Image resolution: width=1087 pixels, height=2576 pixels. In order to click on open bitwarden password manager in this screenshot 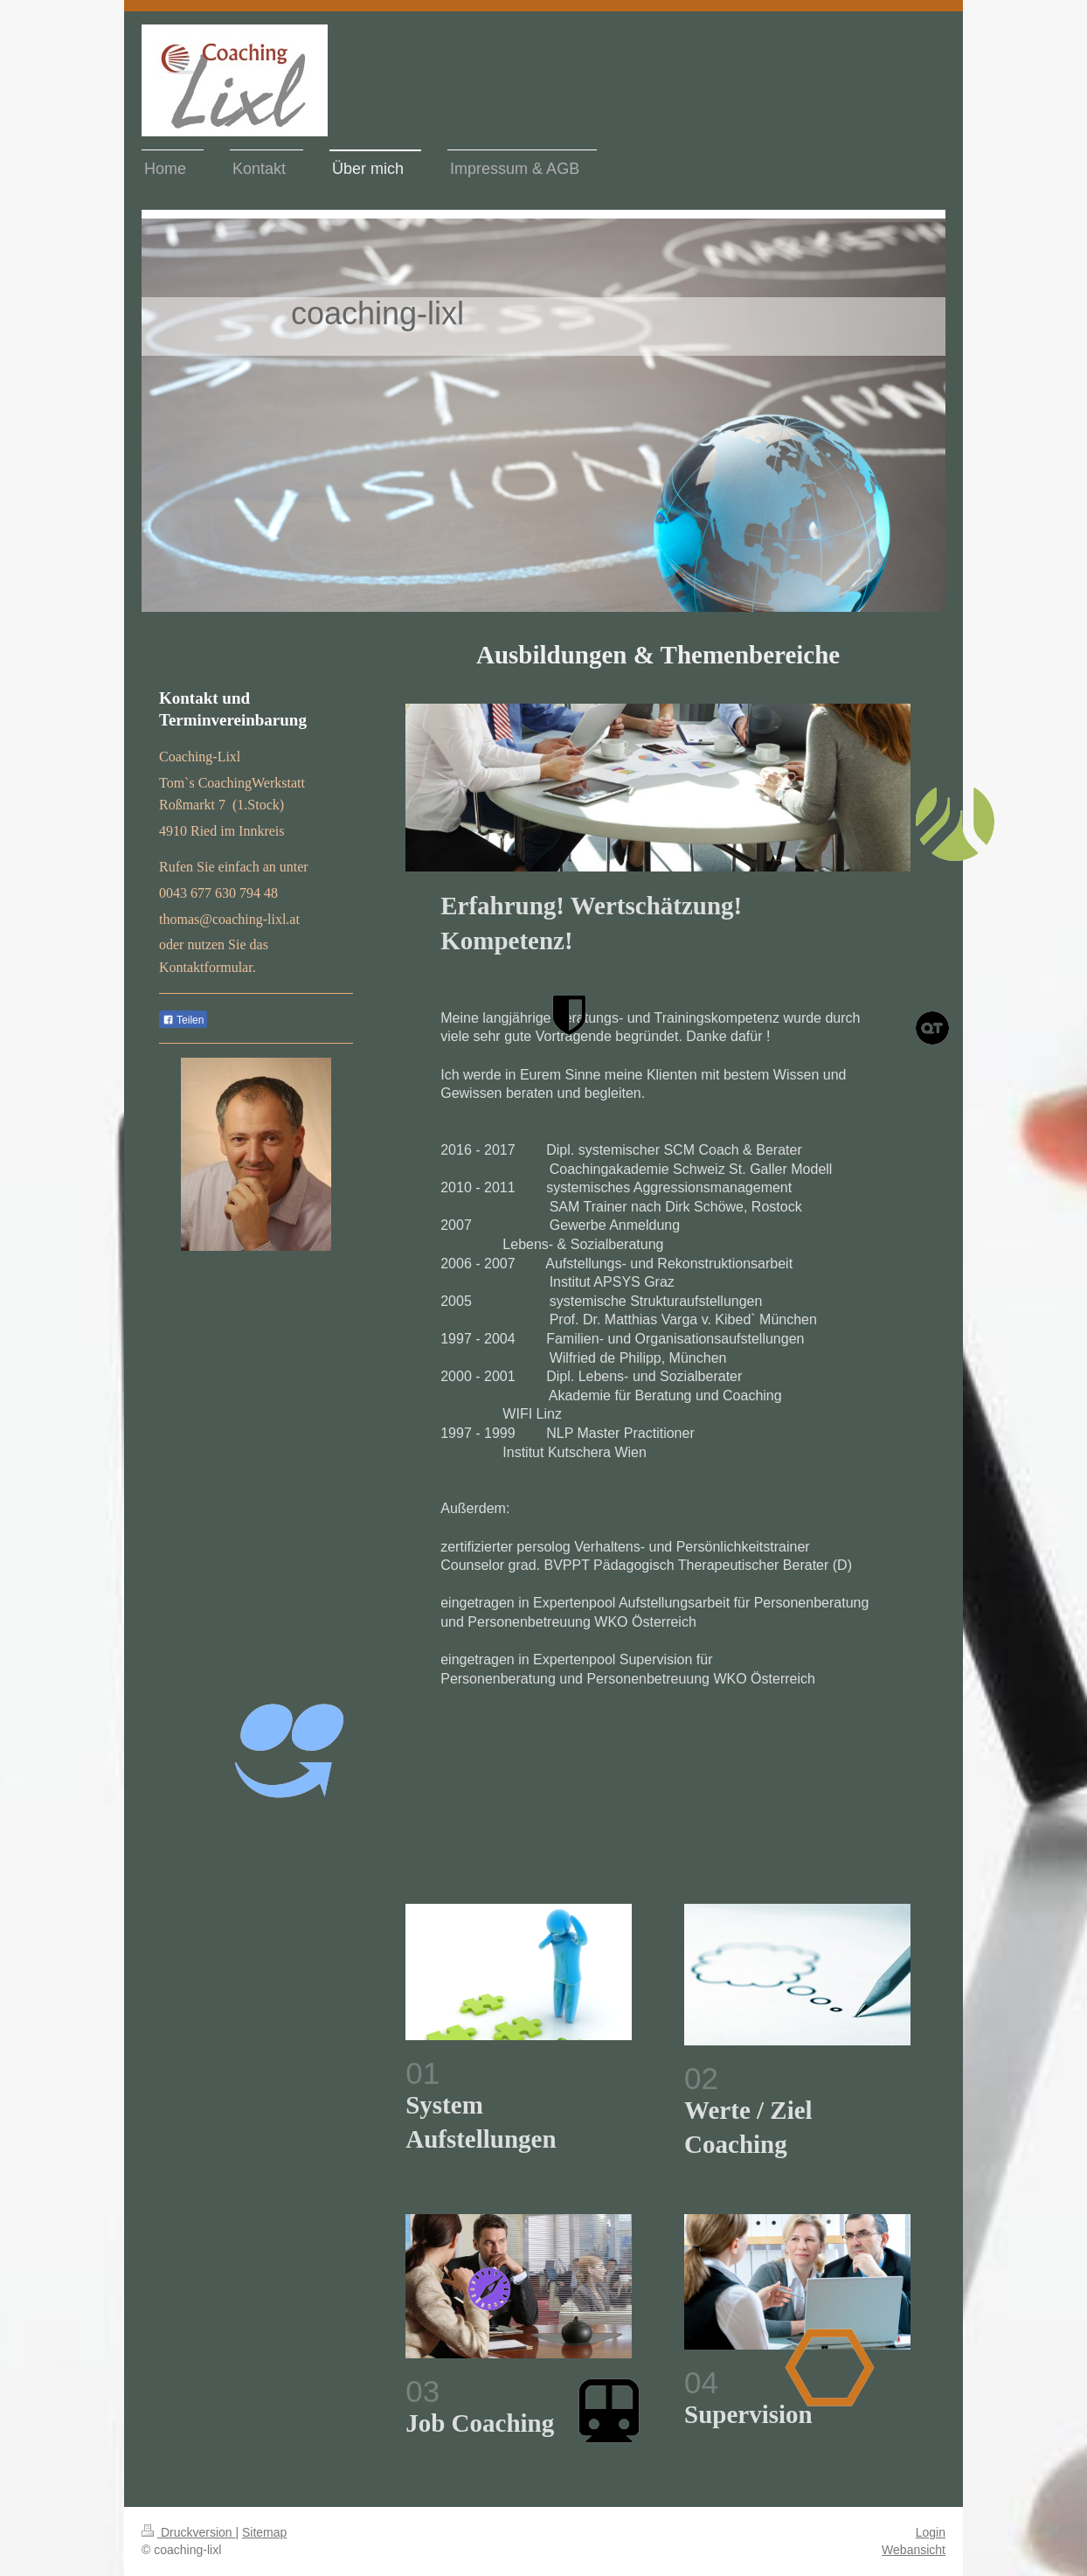, I will do `click(569, 1015)`.